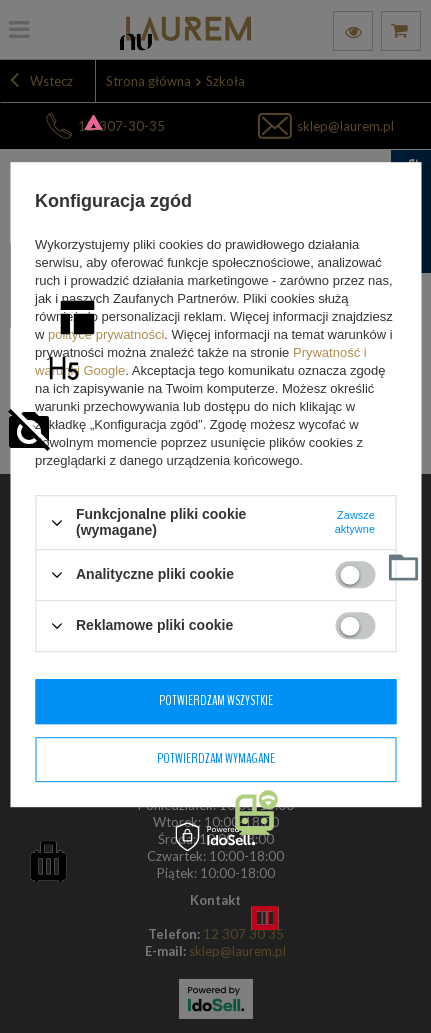 Image resolution: width=431 pixels, height=1033 pixels. I want to click on open the Nubank app, so click(136, 42).